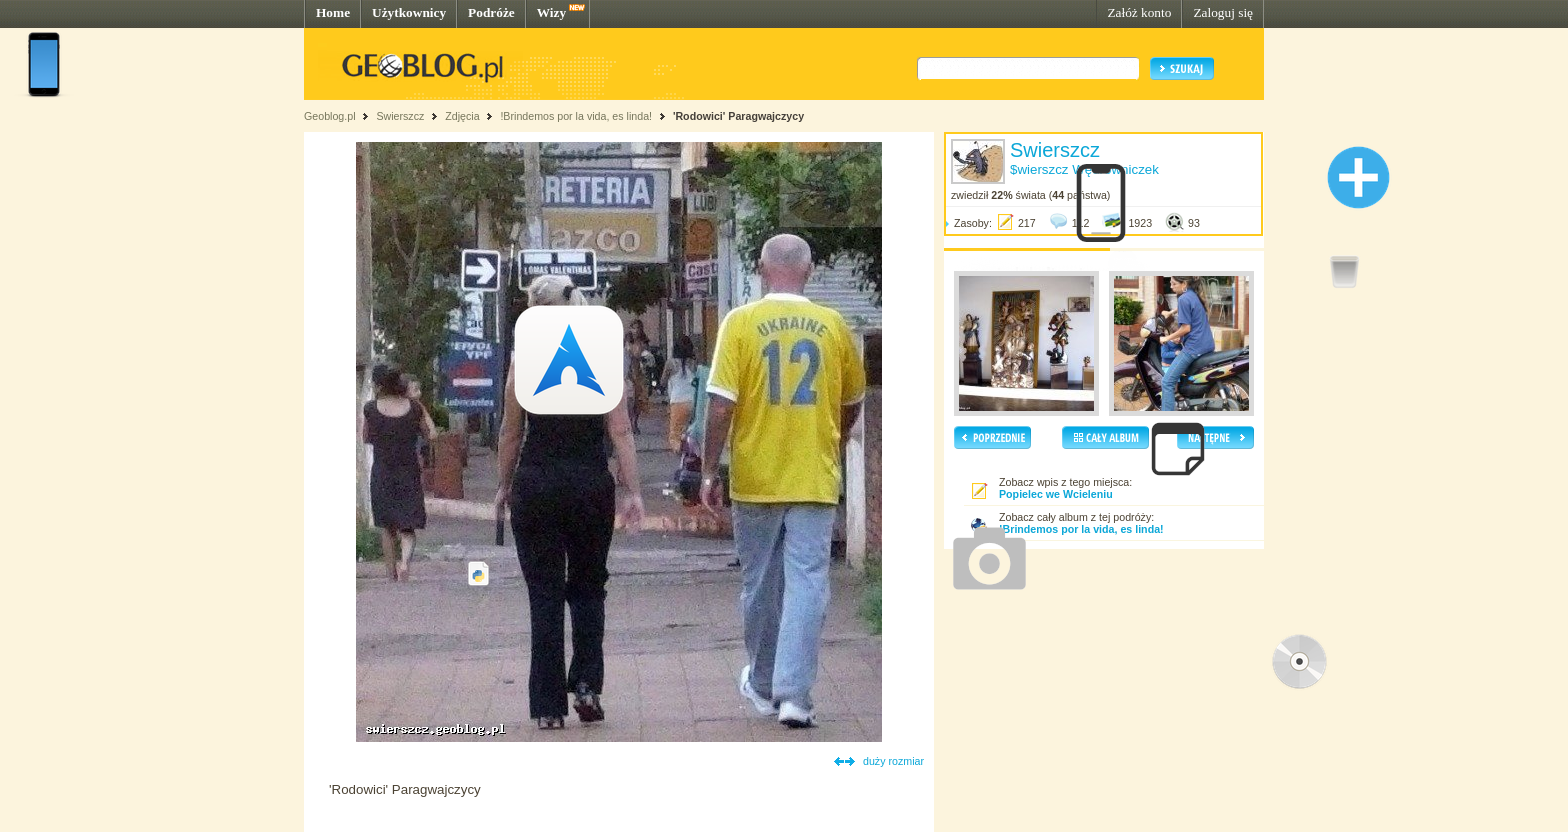 This screenshot has height=832, width=1568. I want to click on access desktop widgets or desklets, so click(1178, 449).